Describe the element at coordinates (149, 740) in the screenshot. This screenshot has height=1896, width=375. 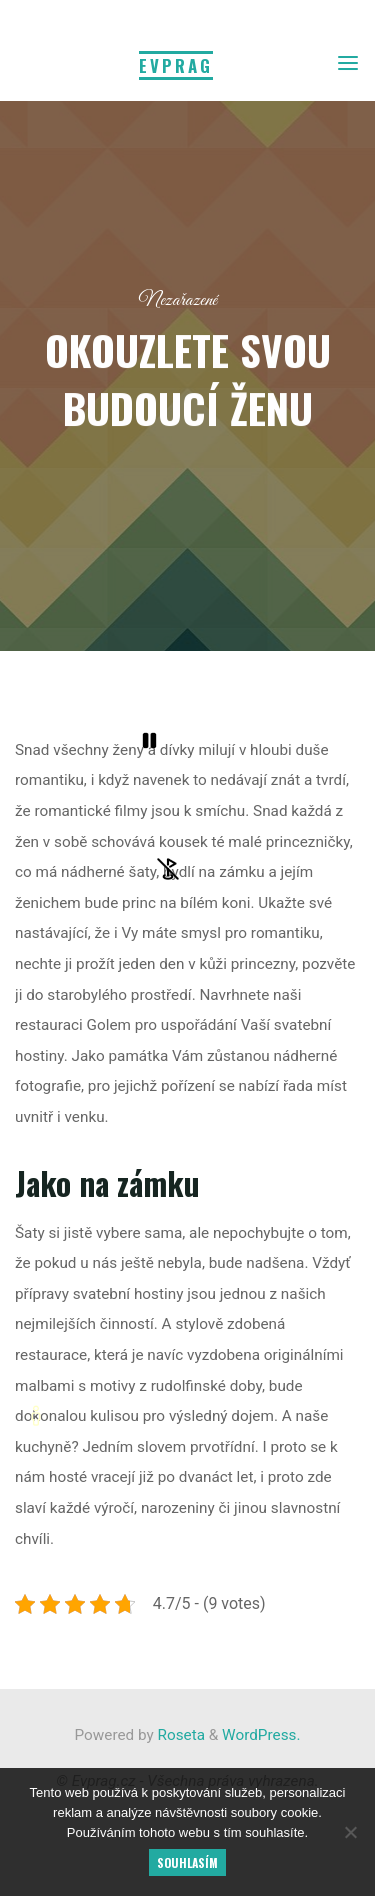
I see `pause media playback` at that location.